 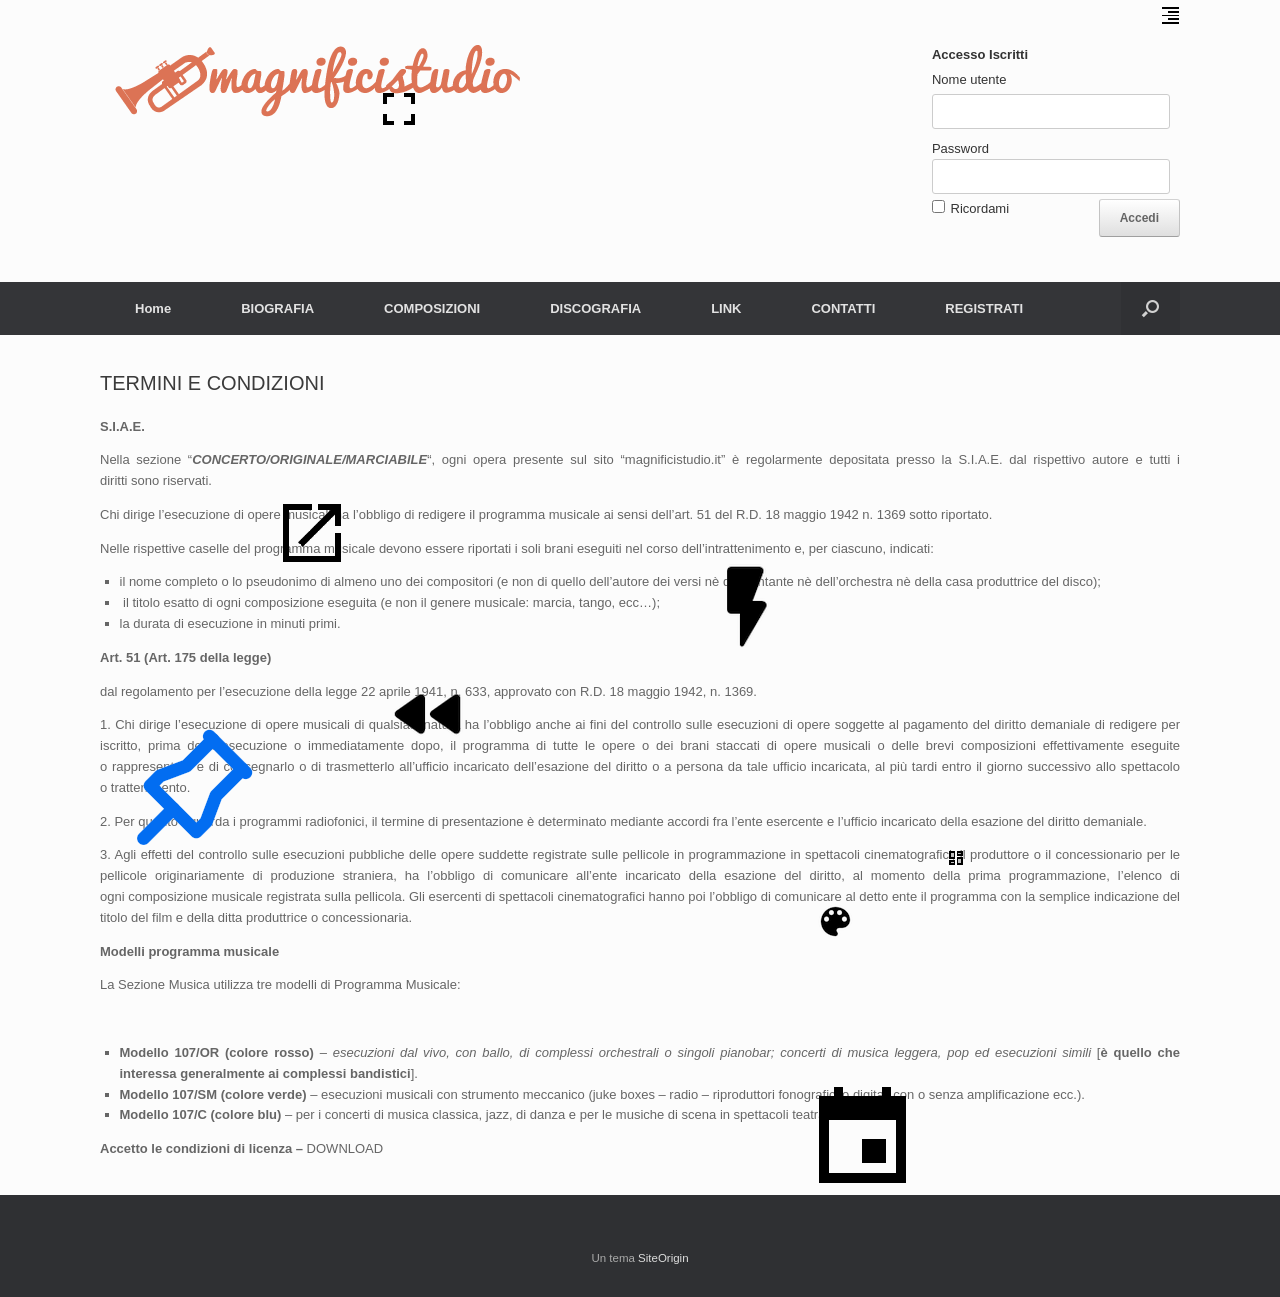 What do you see at coordinates (956, 858) in the screenshot?
I see `access your dashboard overview` at bounding box center [956, 858].